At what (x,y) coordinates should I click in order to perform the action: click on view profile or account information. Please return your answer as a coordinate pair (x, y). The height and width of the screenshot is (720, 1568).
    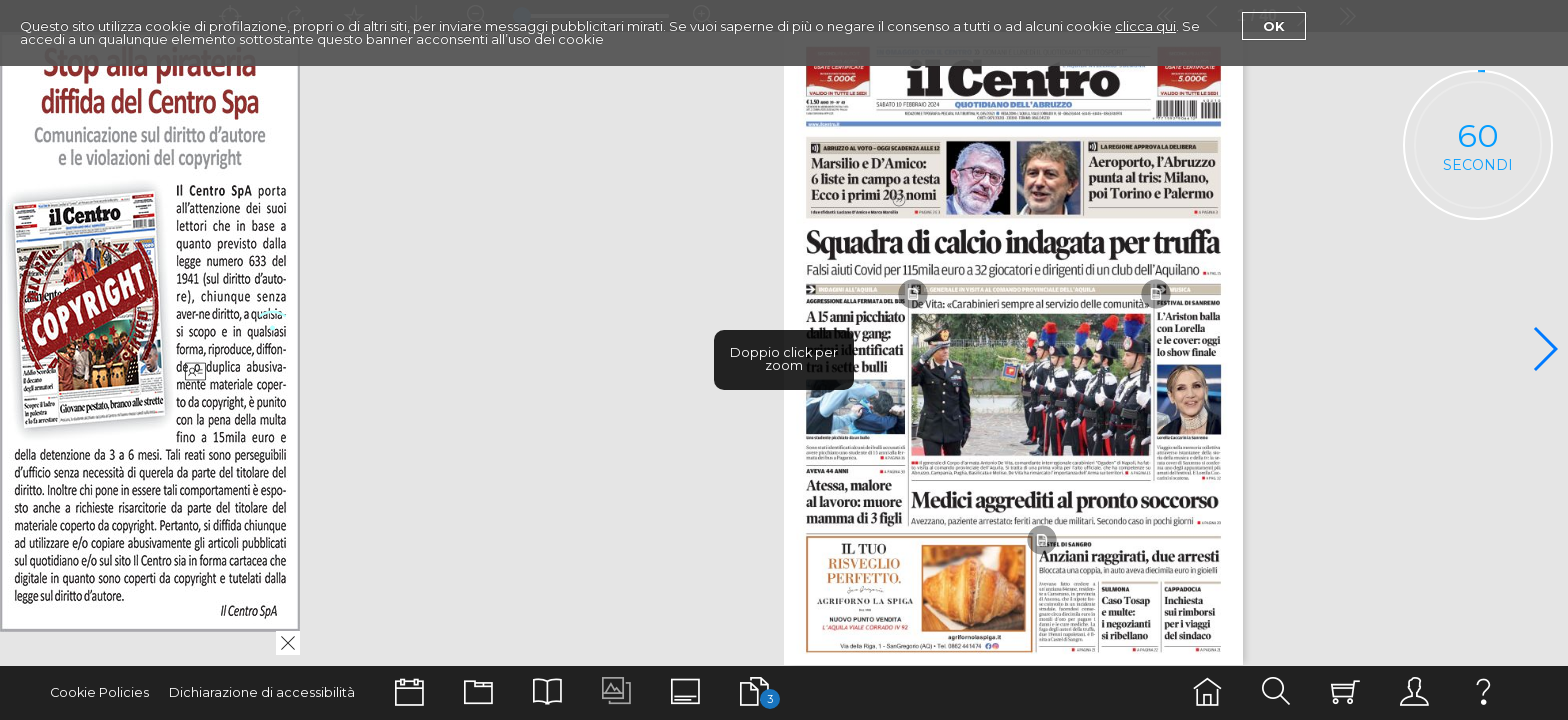
    Looking at the image, I should click on (195, 371).